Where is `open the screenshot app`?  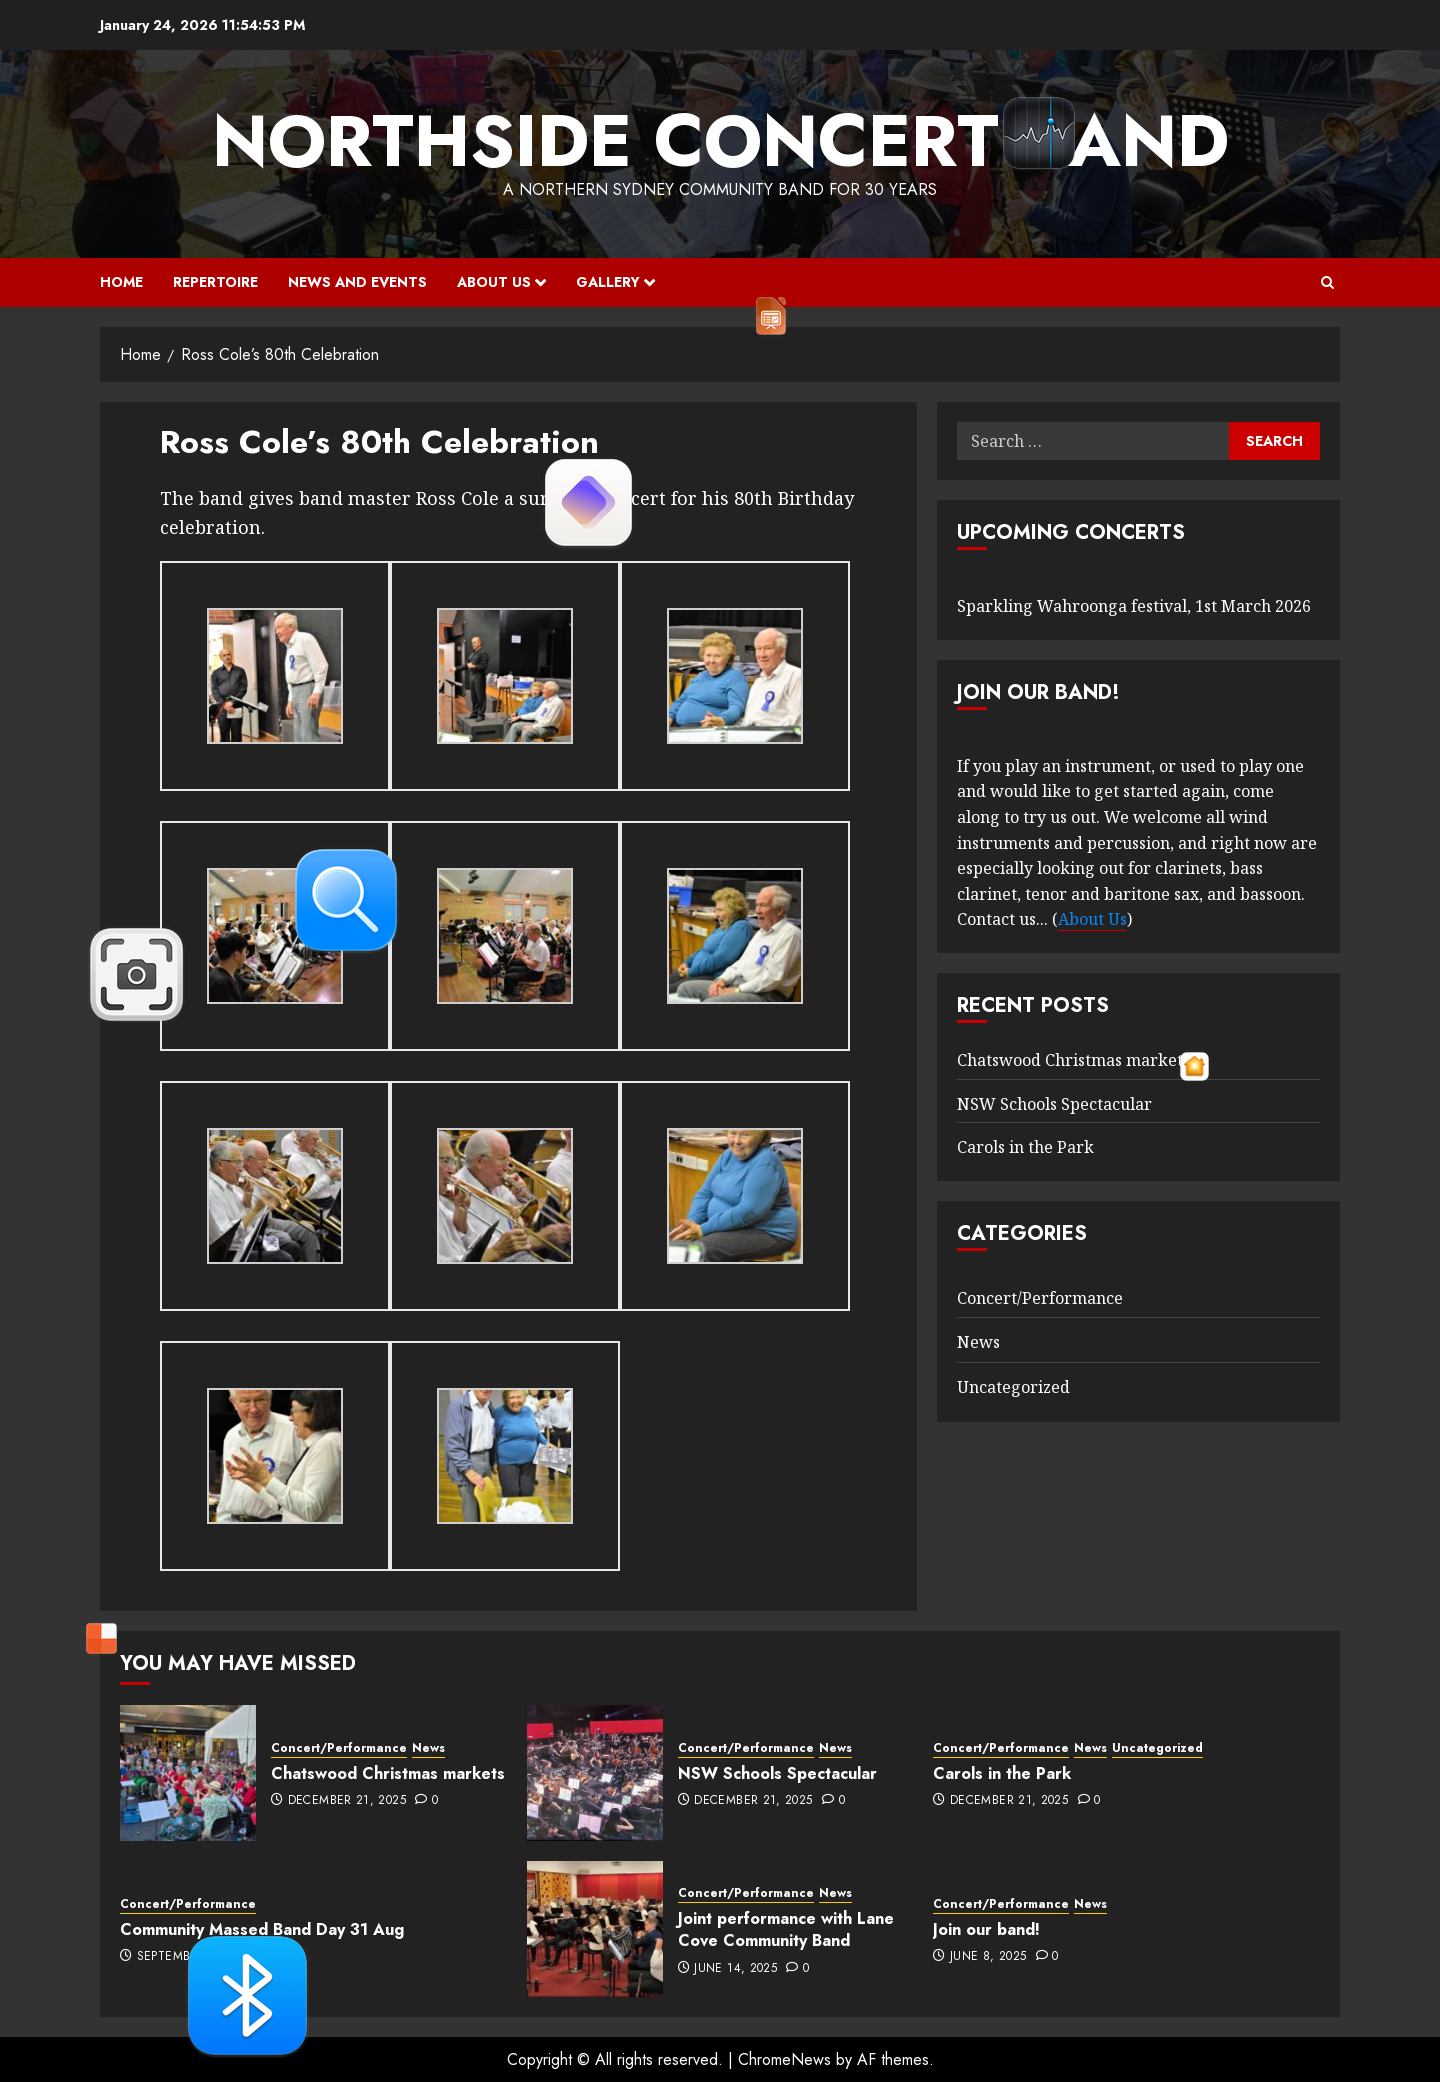
open the screenshot app is located at coordinates (136, 974).